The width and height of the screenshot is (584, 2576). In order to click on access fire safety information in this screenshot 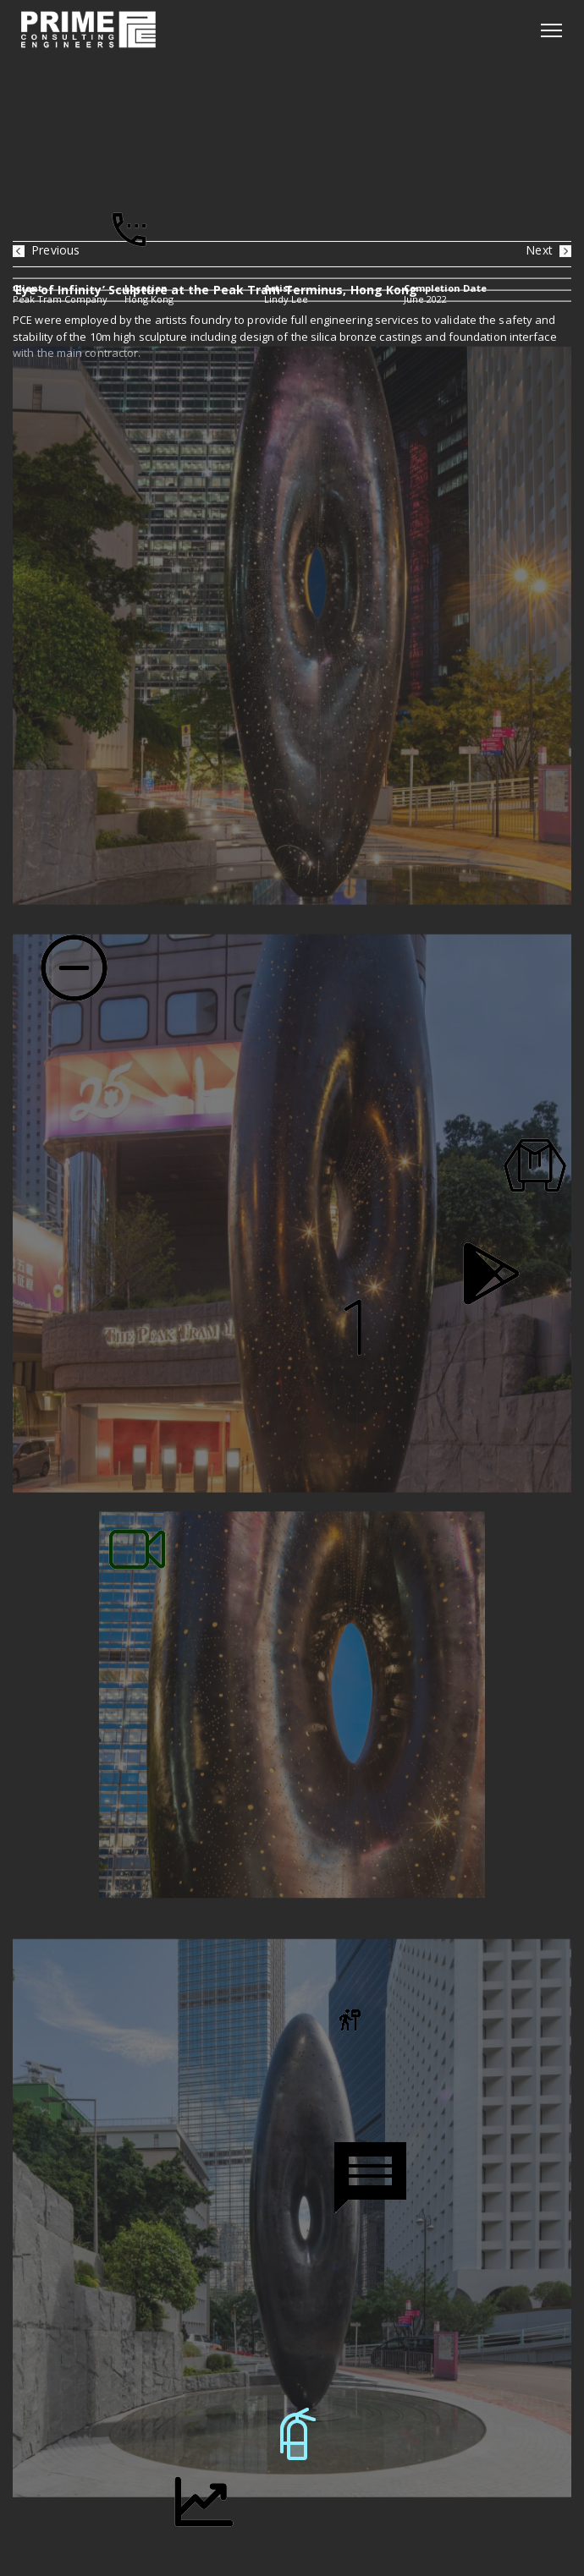, I will do `click(295, 2435)`.